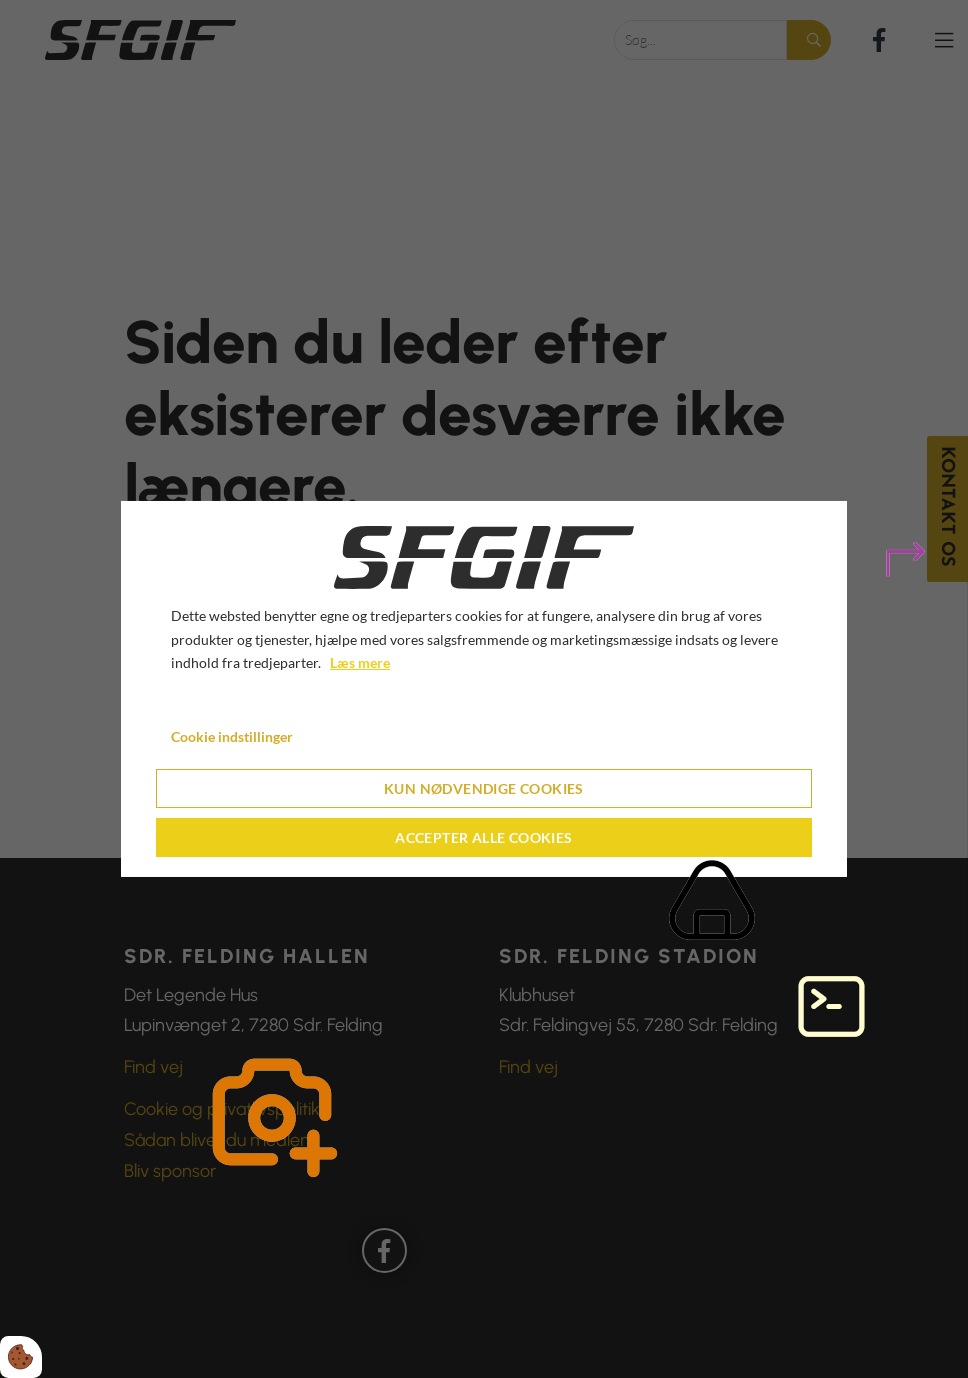 This screenshot has height=1378, width=968. Describe the element at coordinates (712, 900) in the screenshot. I see `browse Japanese food options` at that location.